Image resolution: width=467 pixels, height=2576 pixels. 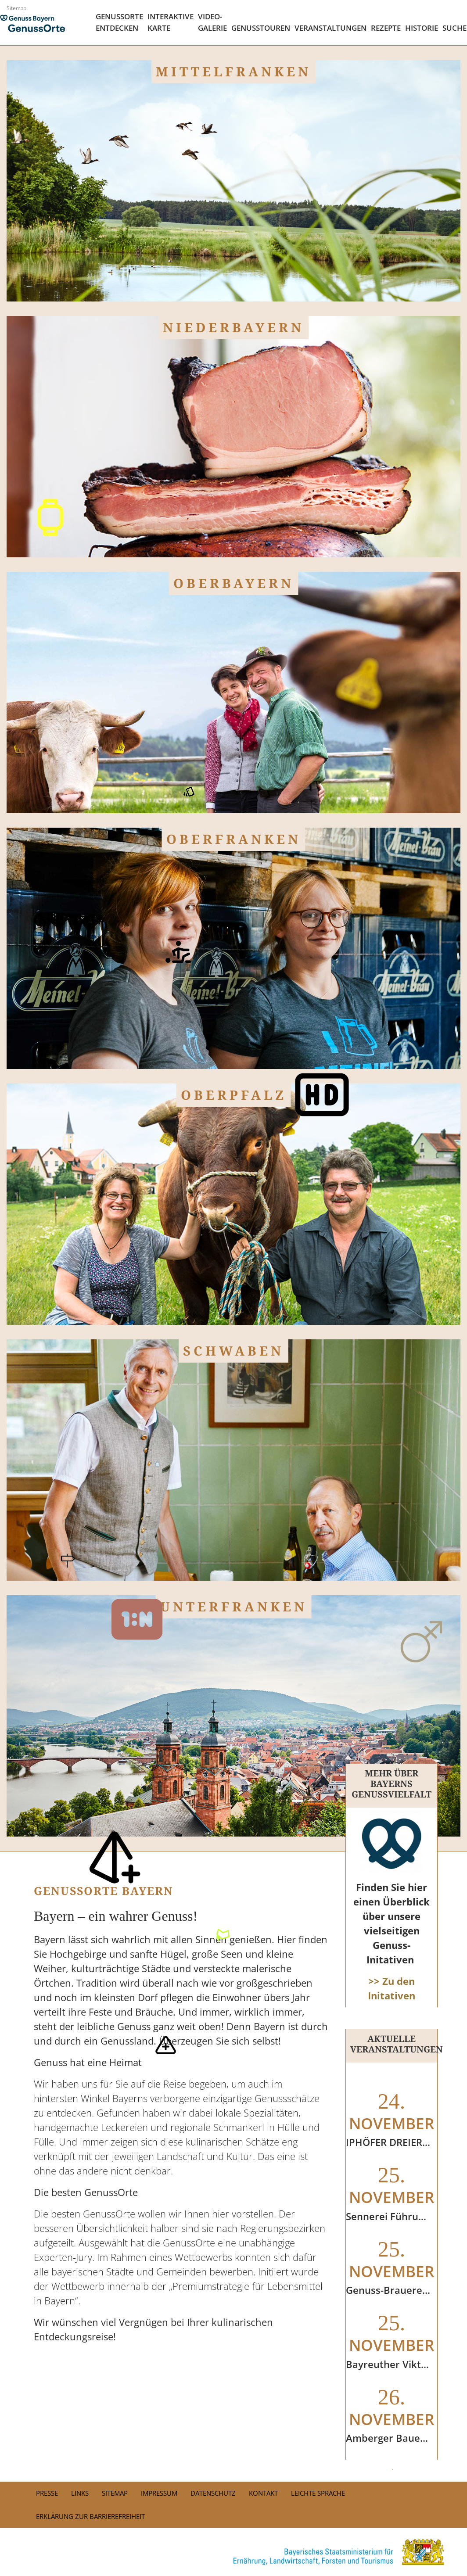 I want to click on view project milestones, so click(x=67, y=1561).